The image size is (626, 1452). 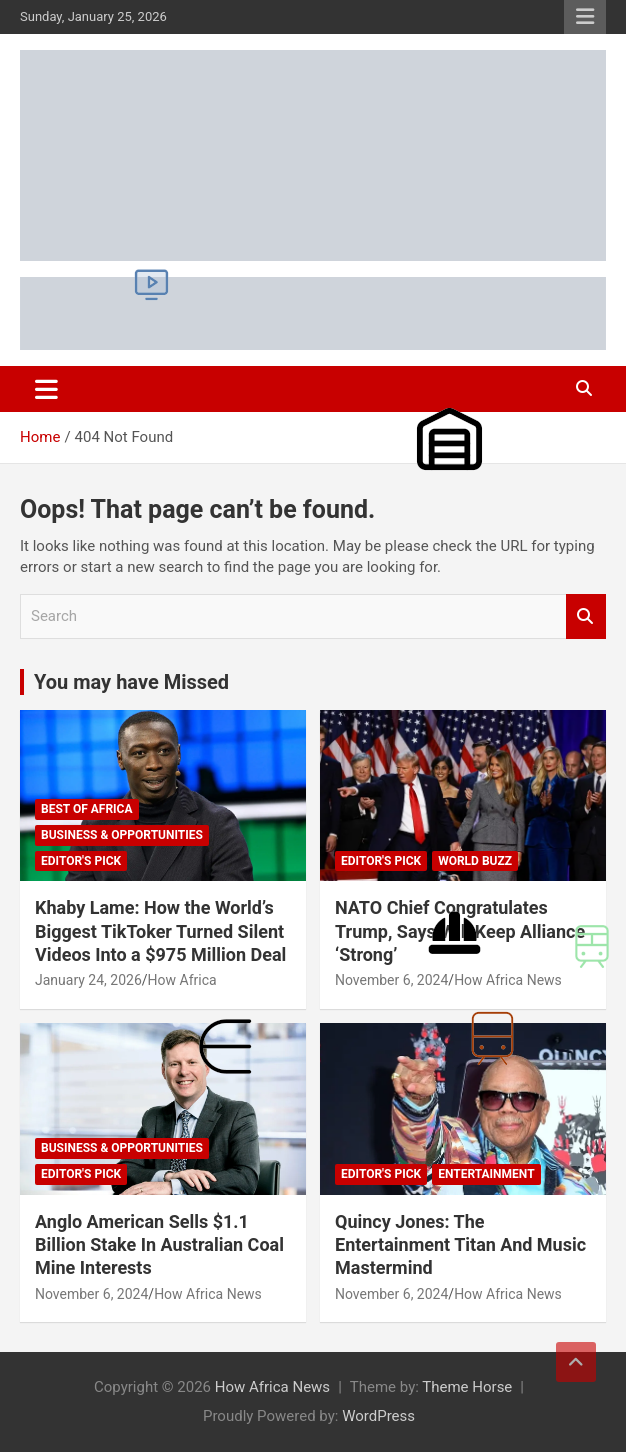 I want to click on indicates set membership in mathematical notation, so click(x=226, y=1046).